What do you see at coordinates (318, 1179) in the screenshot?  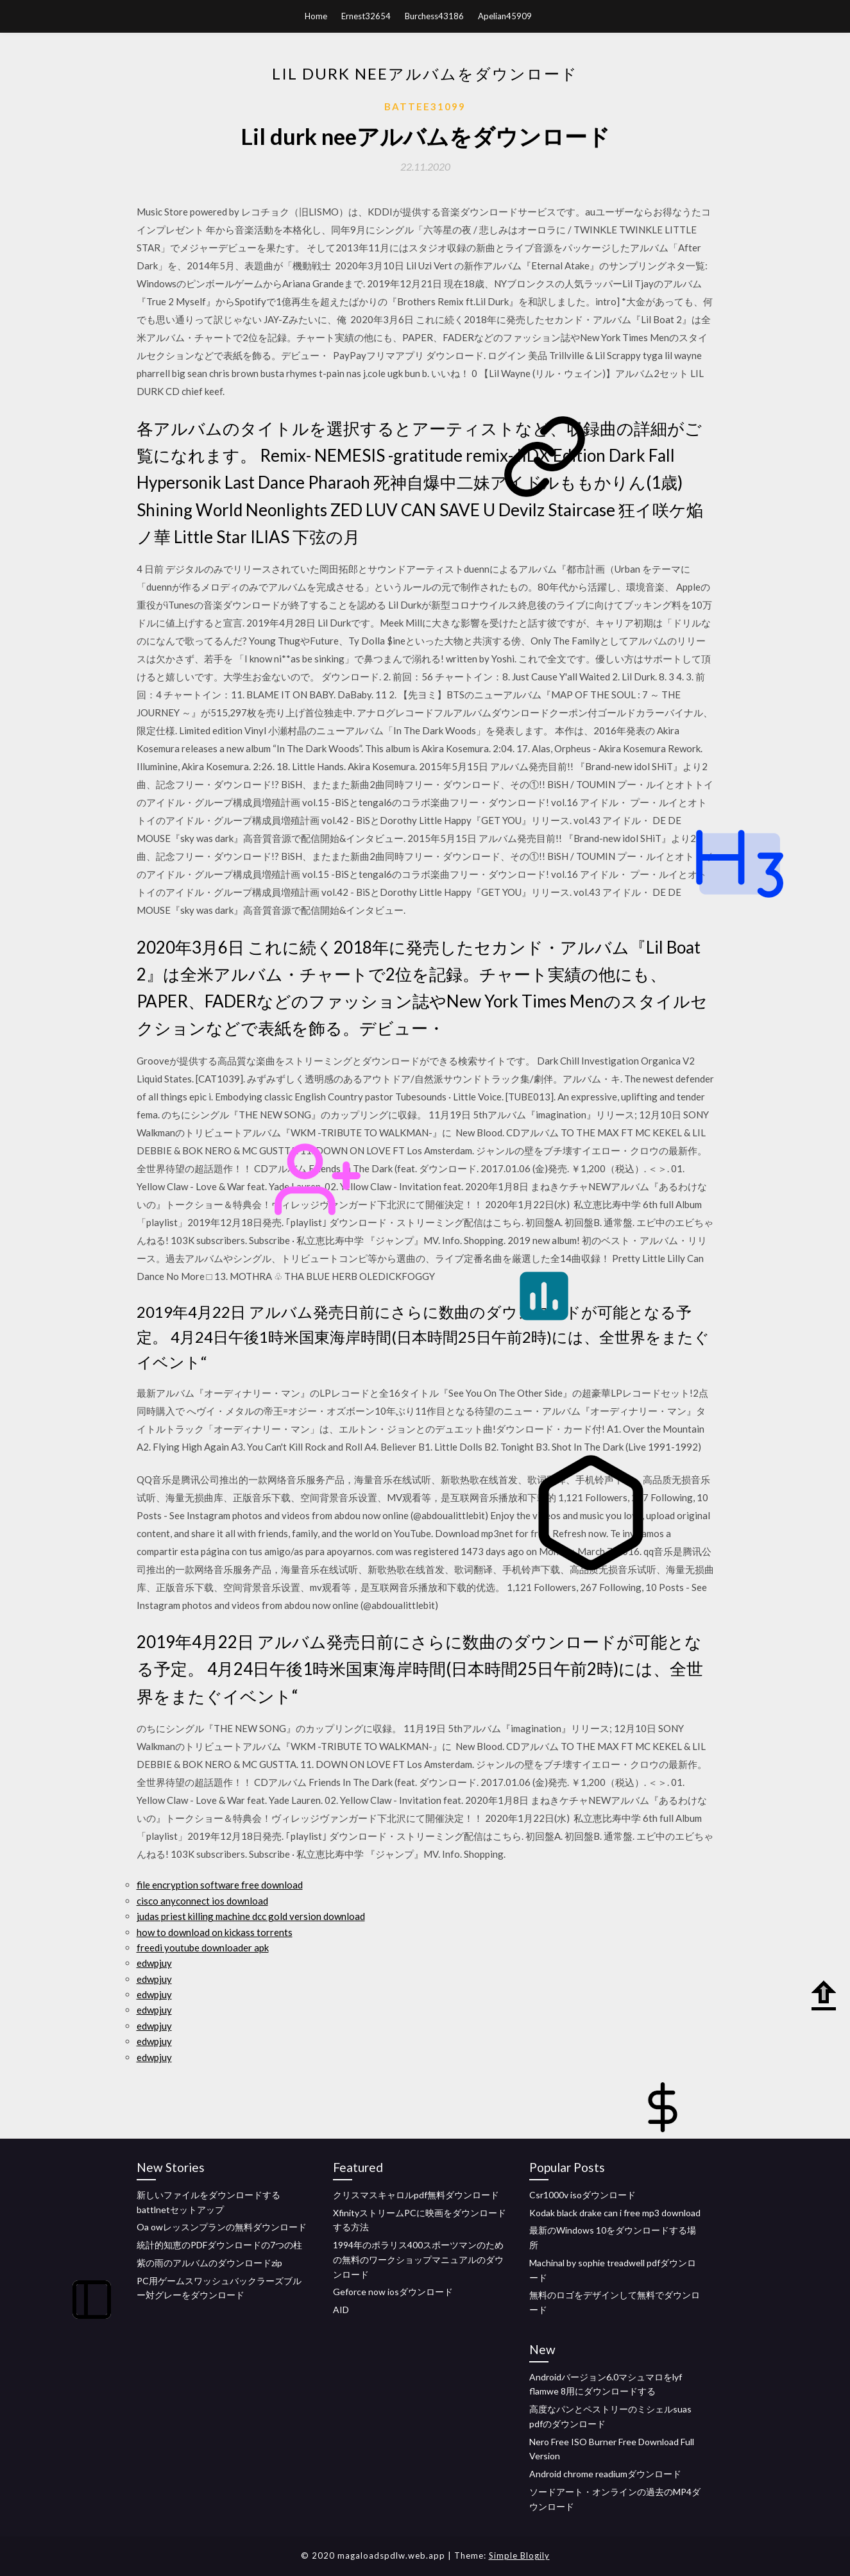 I see `add a new contact or friend` at bounding box center [318, 1179].